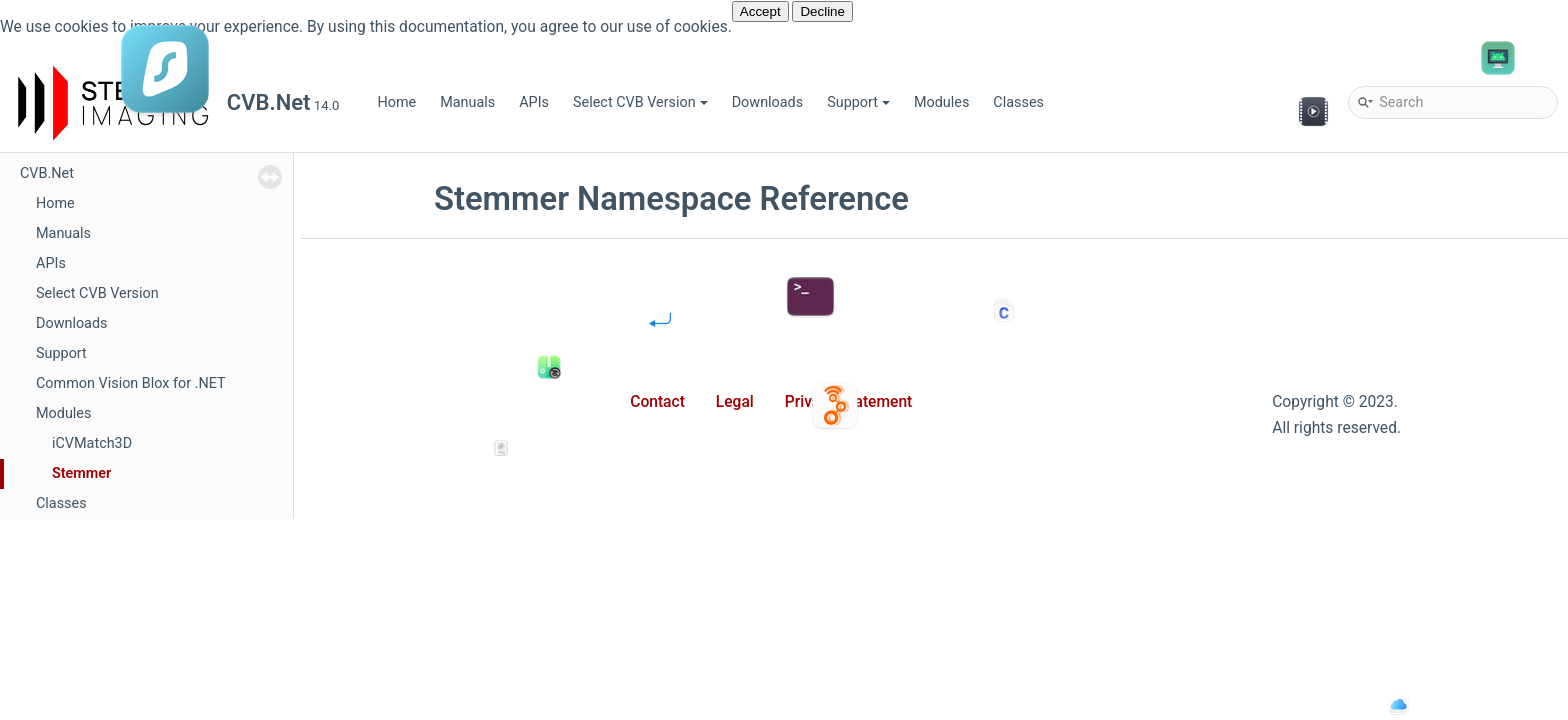 The image size is (1568, 720). I want to click on open yast system update manager, so click(549, 367).